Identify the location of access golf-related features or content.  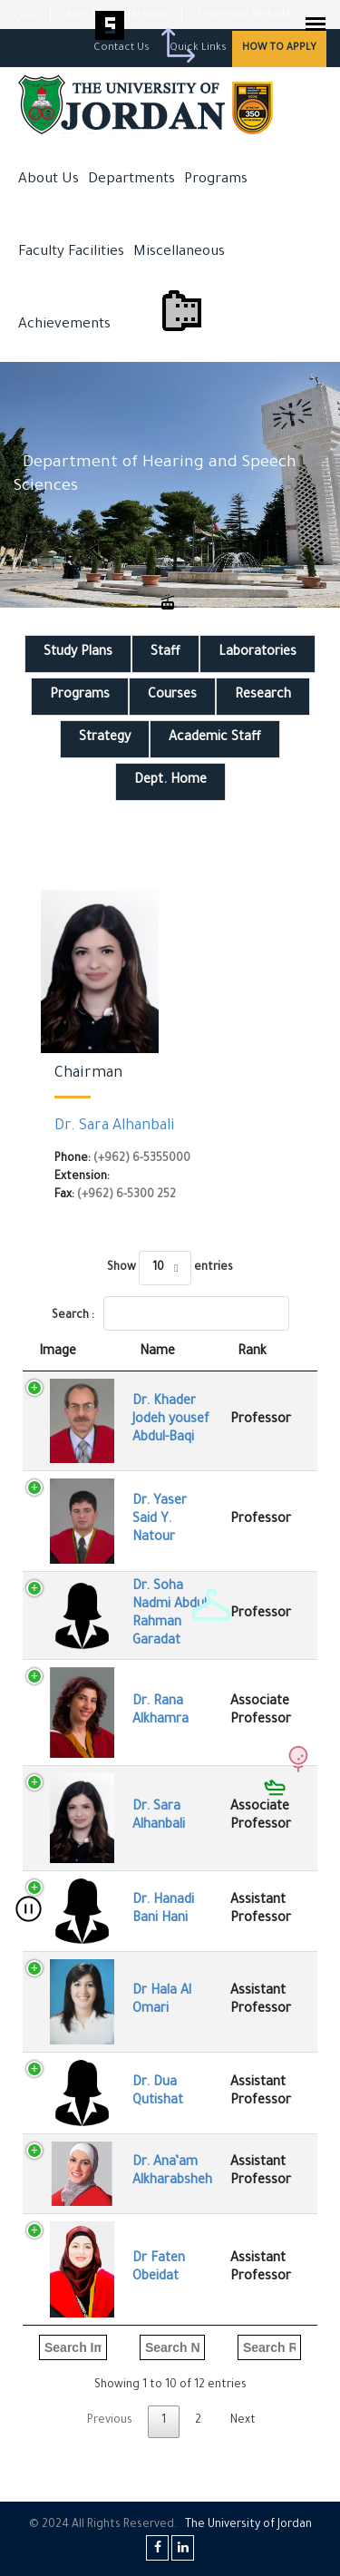
(298, 1759).